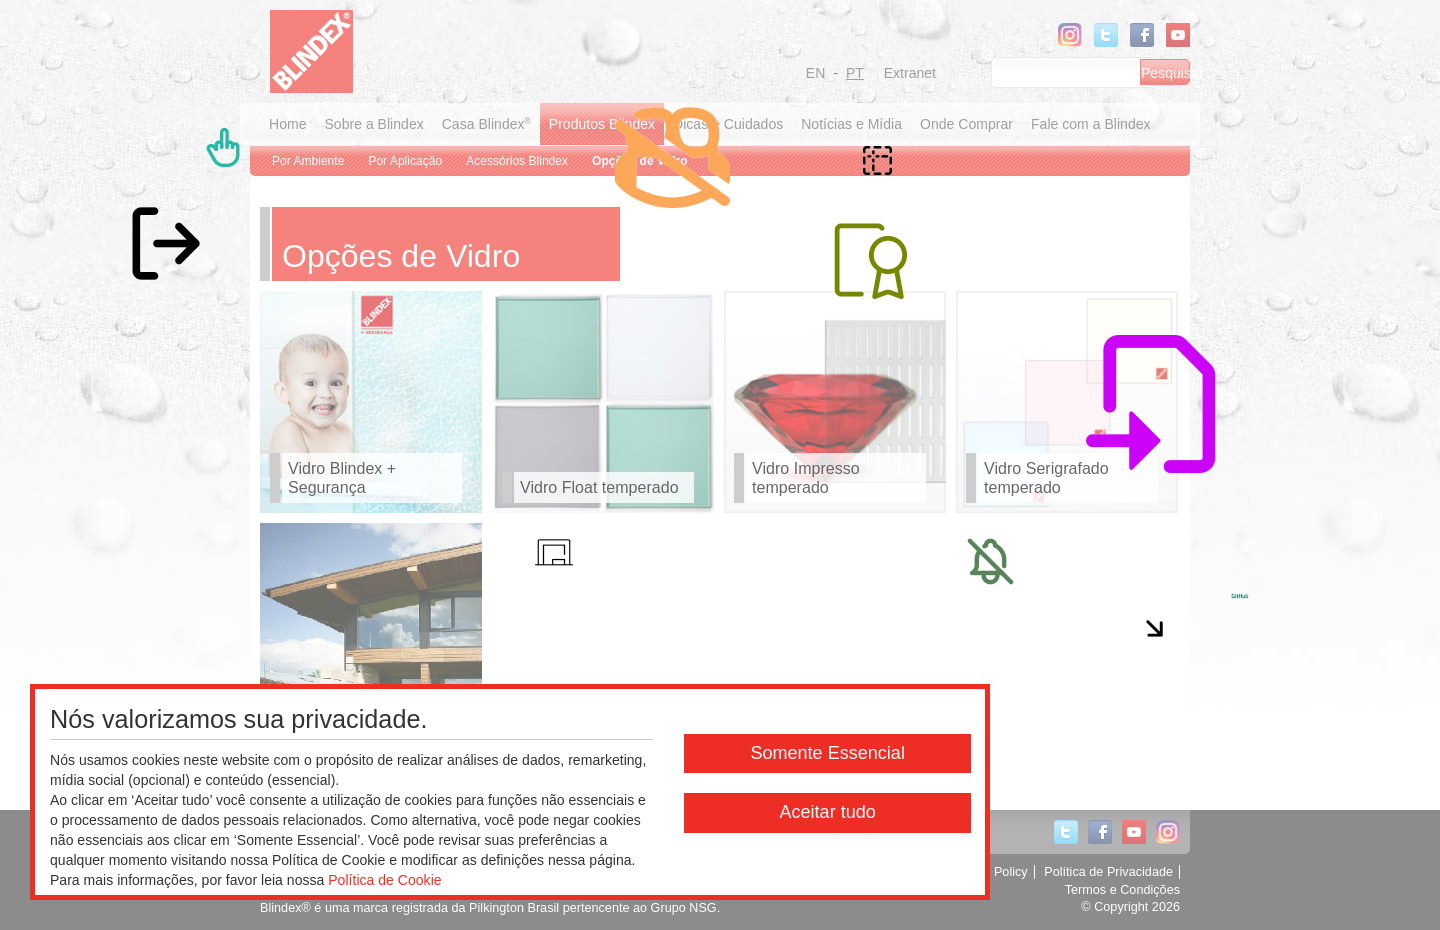 The width and height of the screenshot is (1440, 930). What do you see at coordinates (877, 160) in the screenshot?
I see `create a new project from template` at bounding box center [877, 160].